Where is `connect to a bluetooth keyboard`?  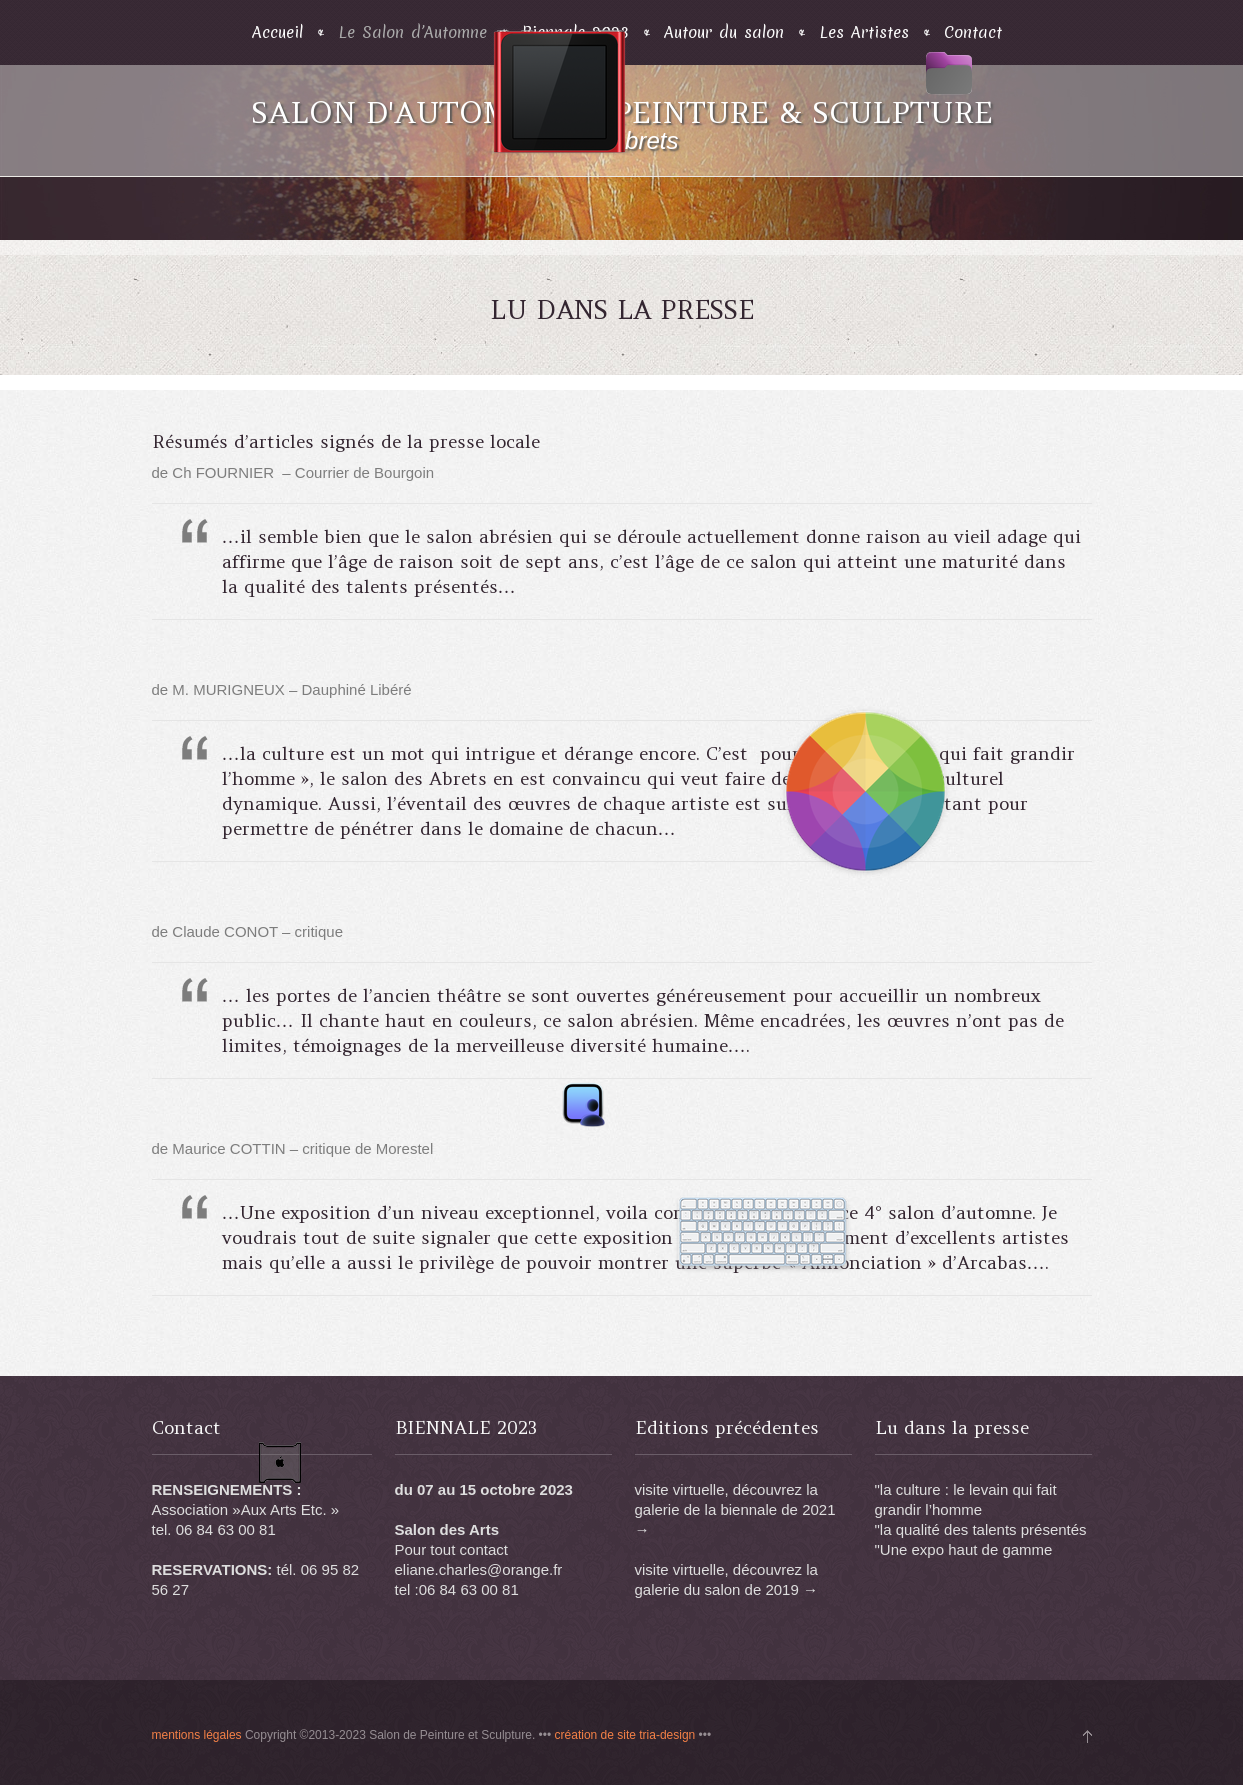
connect to a bluetooth keyboard is located at coordinates (762, 1231).